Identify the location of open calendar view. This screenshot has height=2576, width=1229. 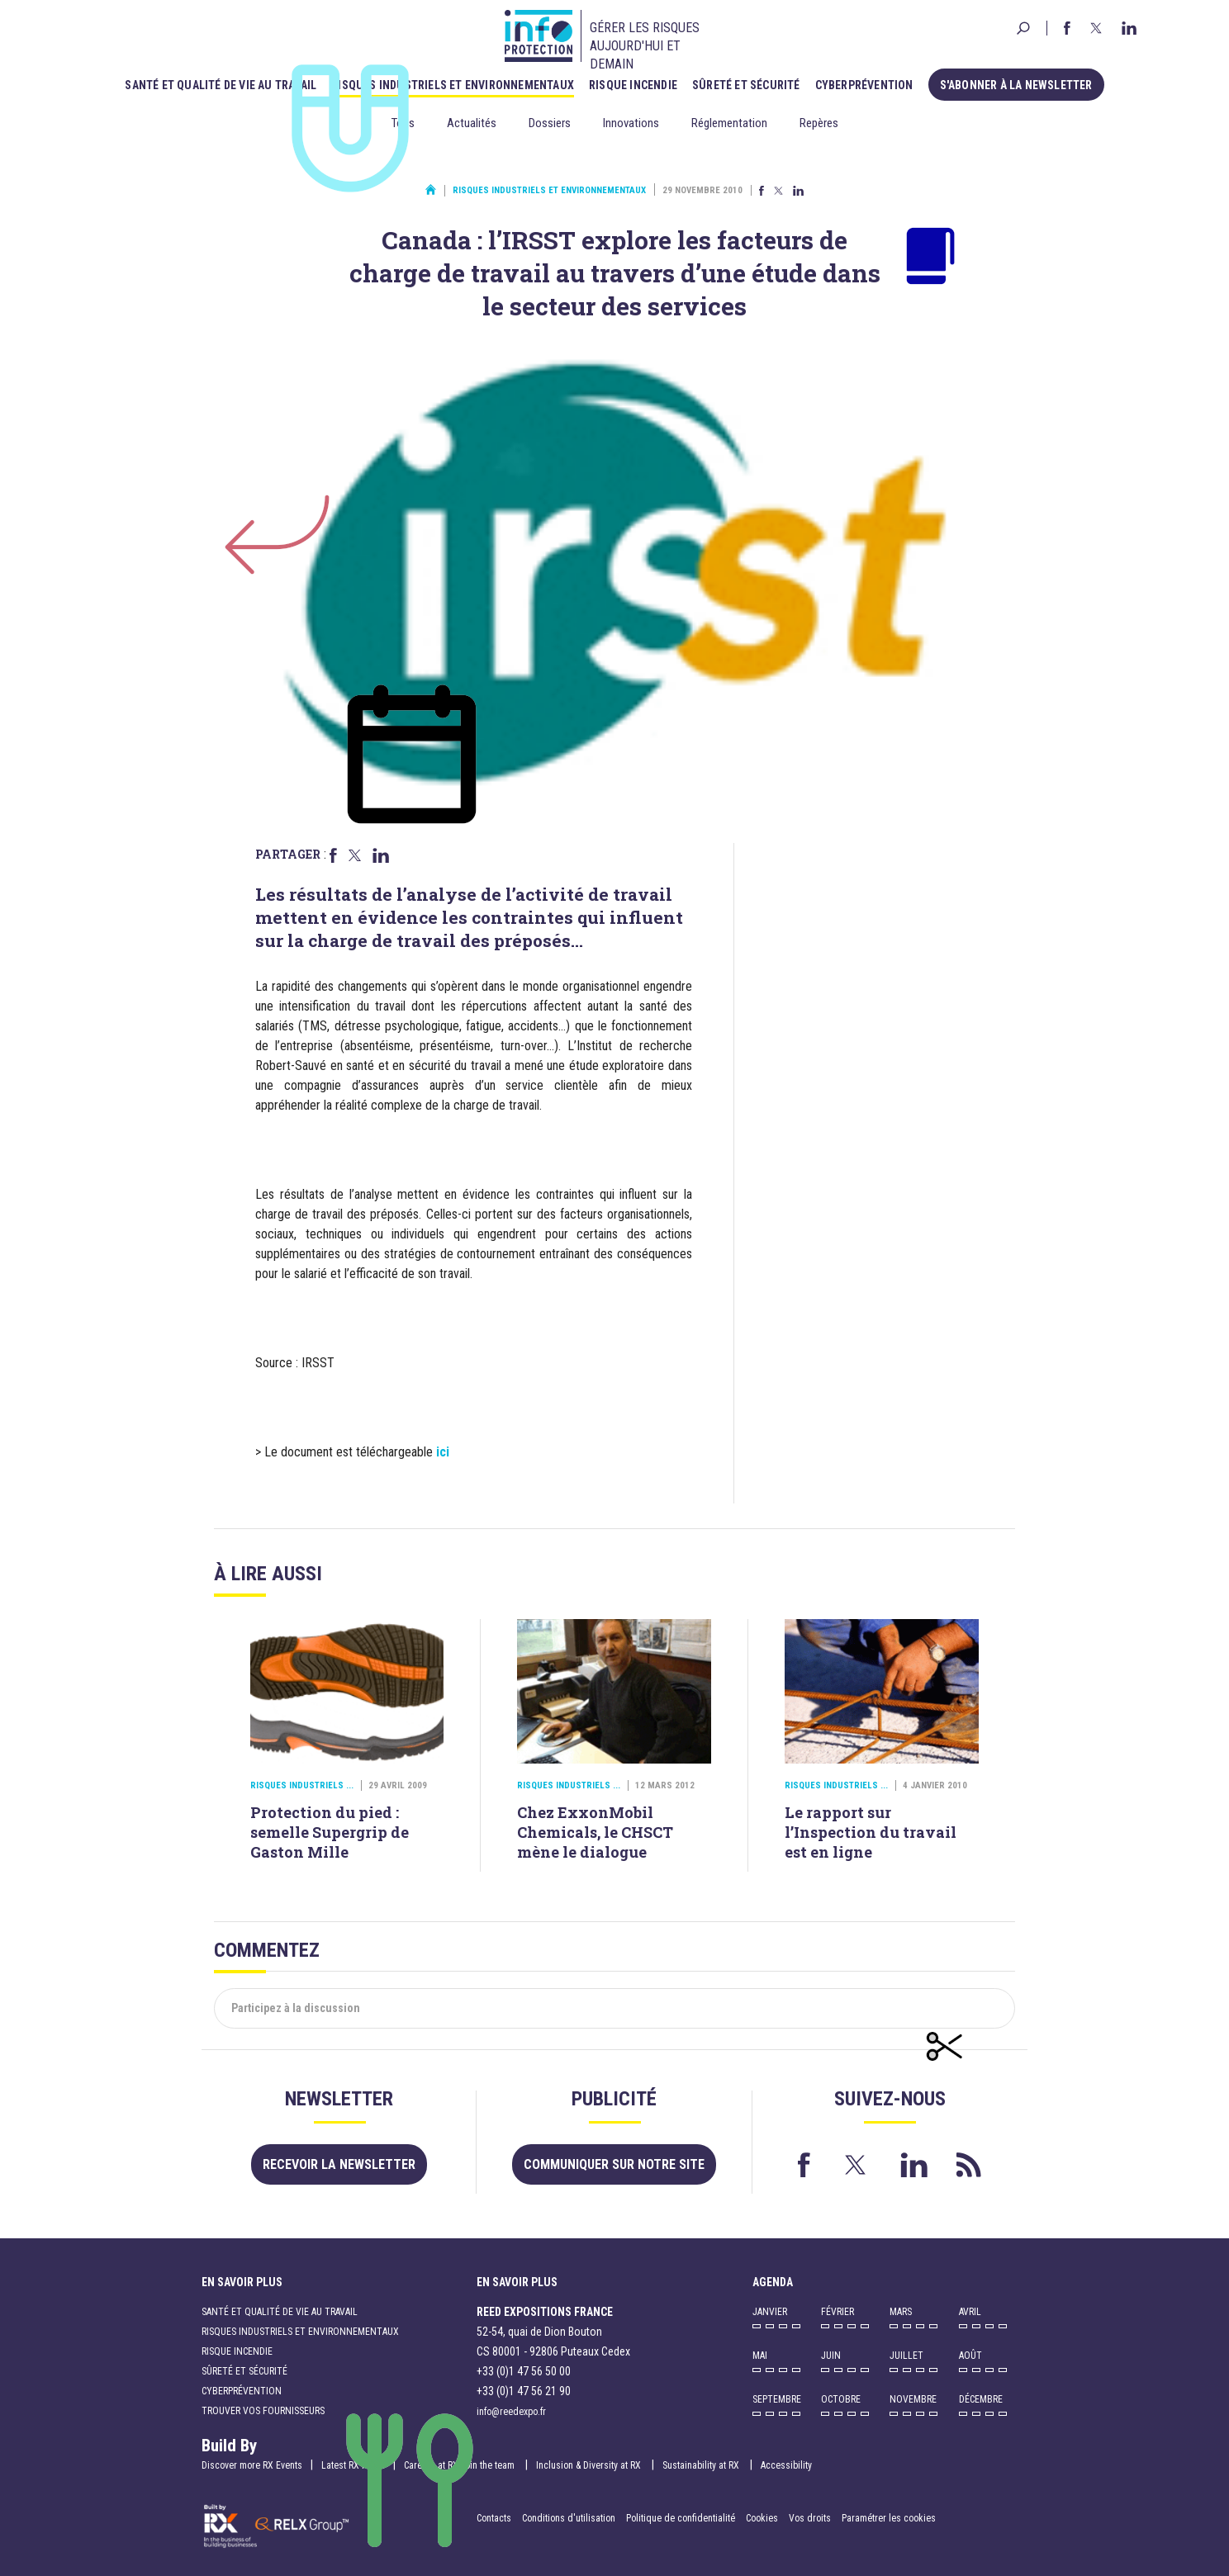
(411, 759).